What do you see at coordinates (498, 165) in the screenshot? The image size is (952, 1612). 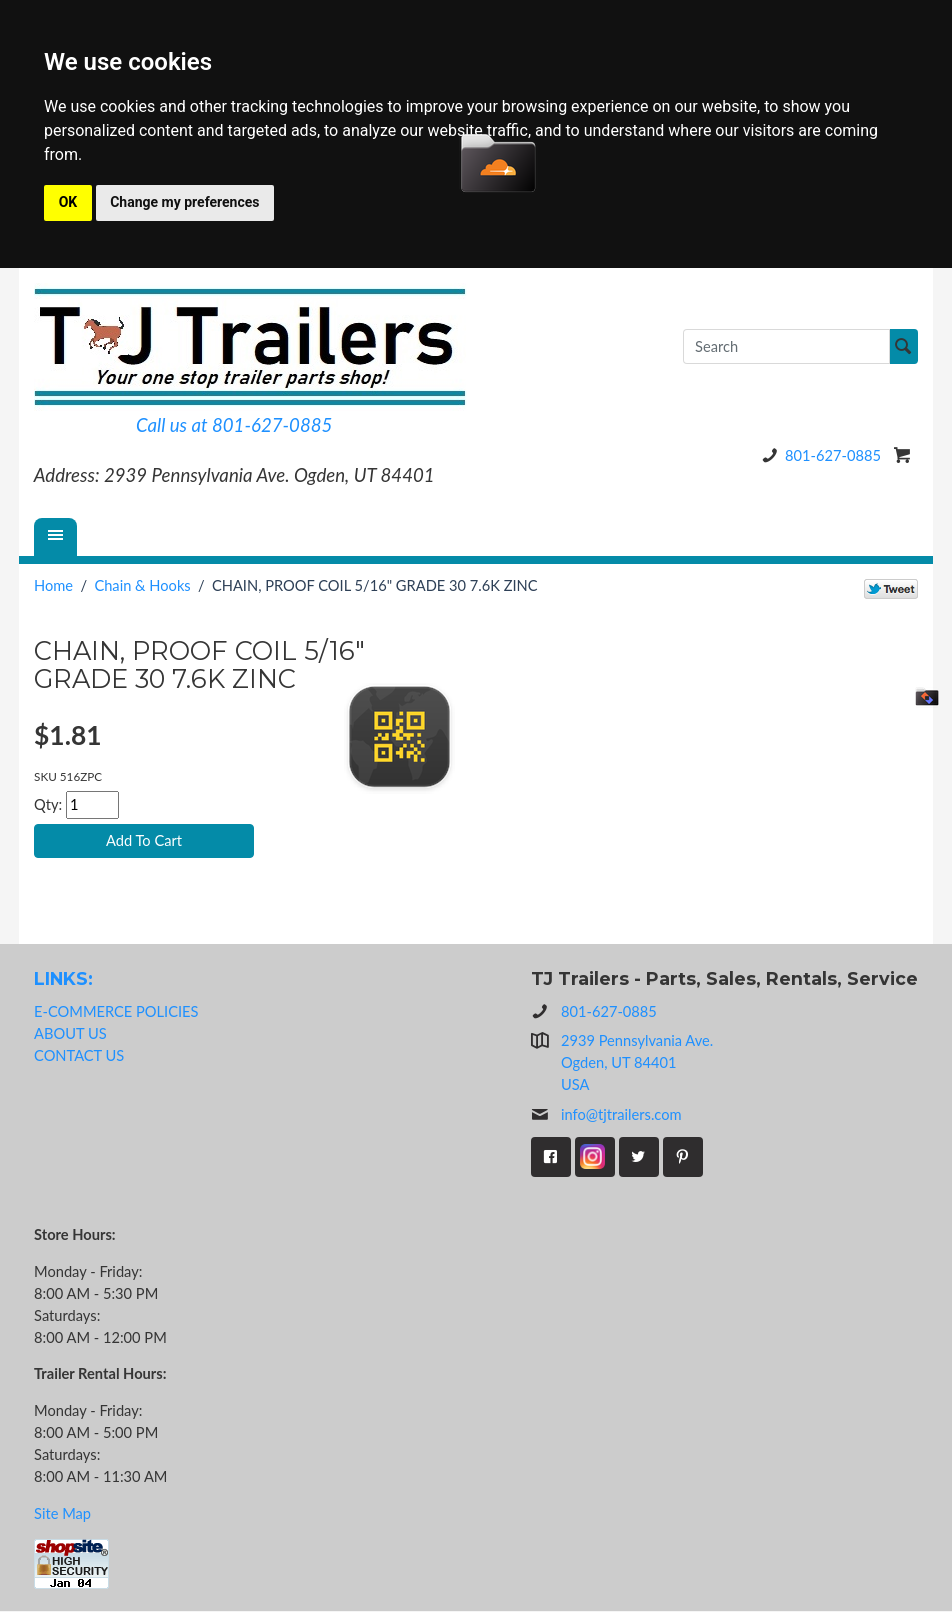 I see `open cloudflare project files` at bounding box center [498, 165].